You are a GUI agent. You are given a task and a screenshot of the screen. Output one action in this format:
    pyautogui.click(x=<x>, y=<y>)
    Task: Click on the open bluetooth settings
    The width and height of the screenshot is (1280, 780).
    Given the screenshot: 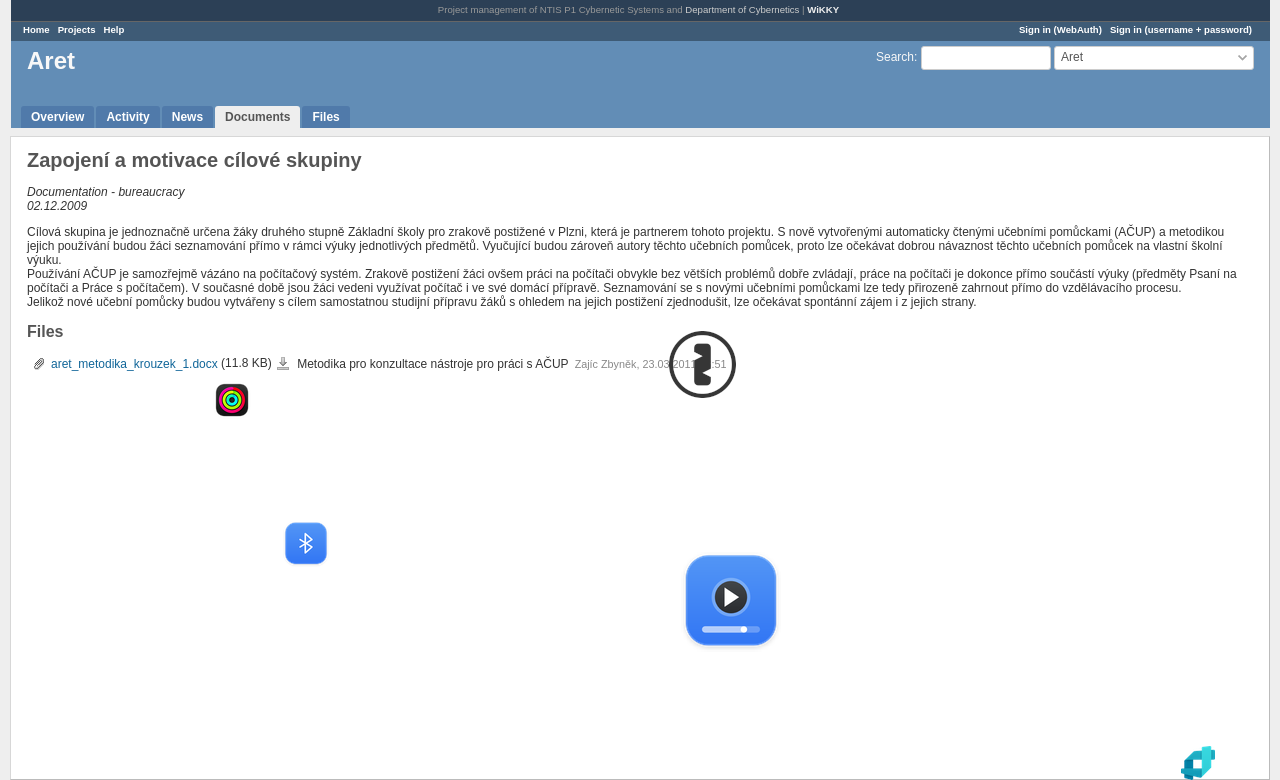 What is the action you would take?
    pyautogui.click(x=306, y=544)
    